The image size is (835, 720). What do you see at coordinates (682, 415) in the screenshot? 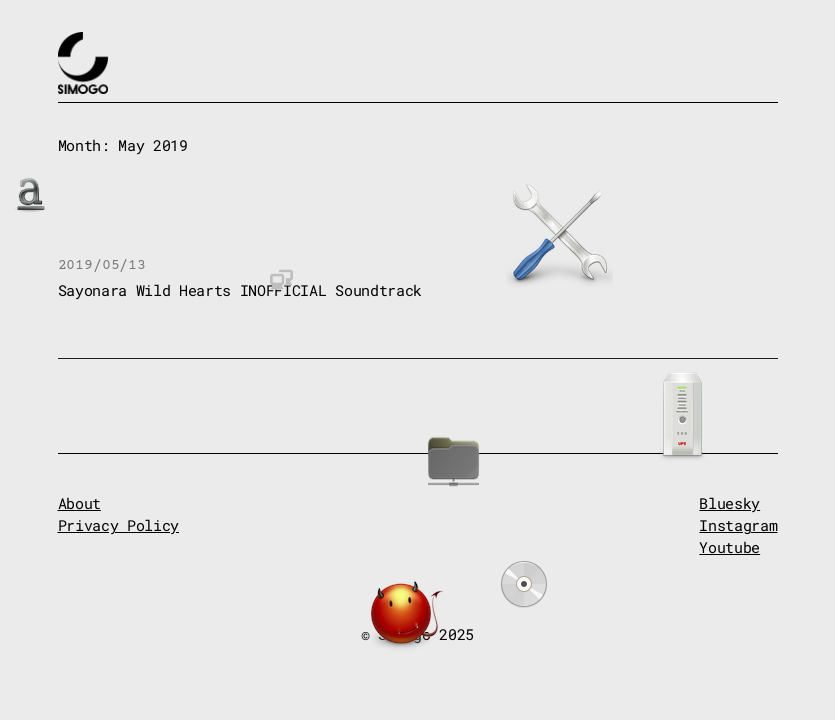
I see `indicates UPS battery backup device connected` at bounding box center [682, 415].